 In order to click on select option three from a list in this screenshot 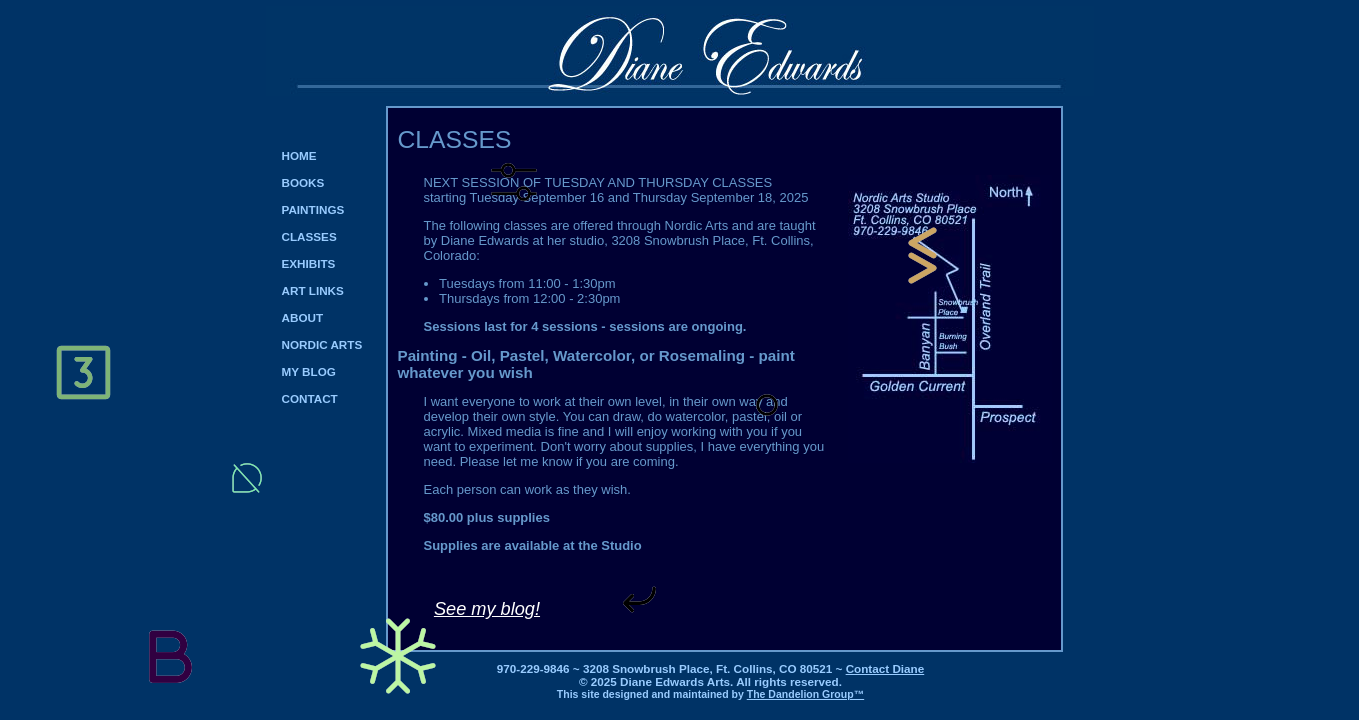, I will do `click(83, 372)`.